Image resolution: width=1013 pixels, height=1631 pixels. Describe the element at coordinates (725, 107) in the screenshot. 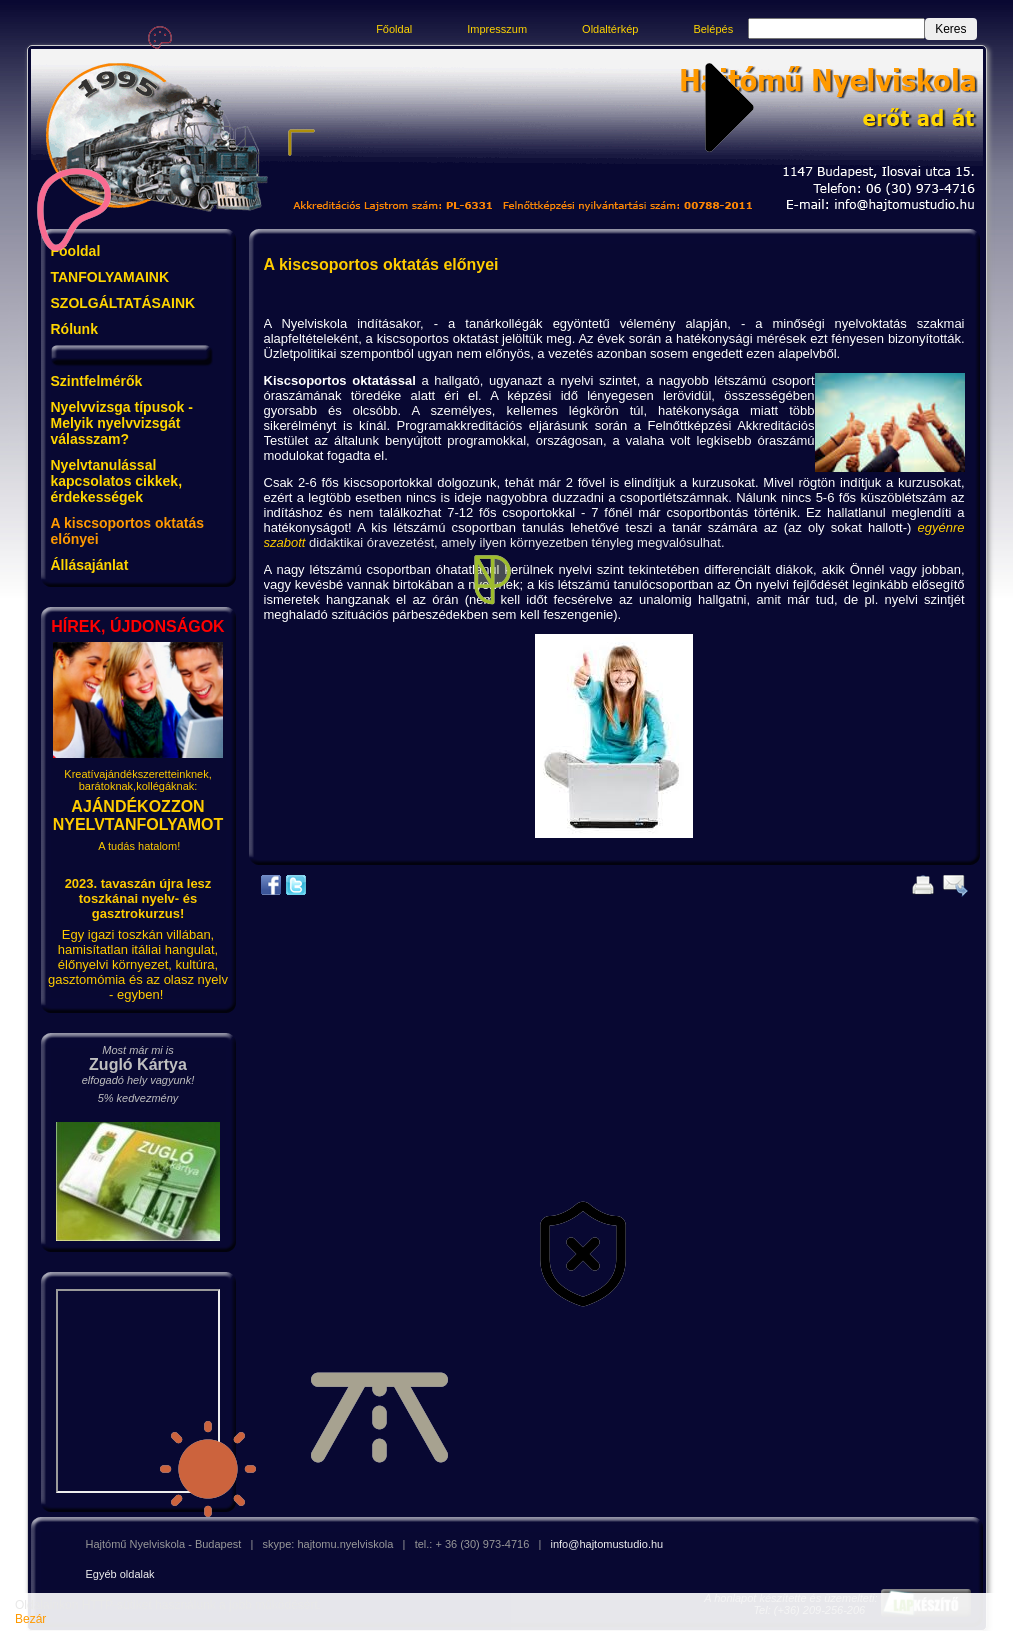

I see `navigate to the next item or screen` at that location.